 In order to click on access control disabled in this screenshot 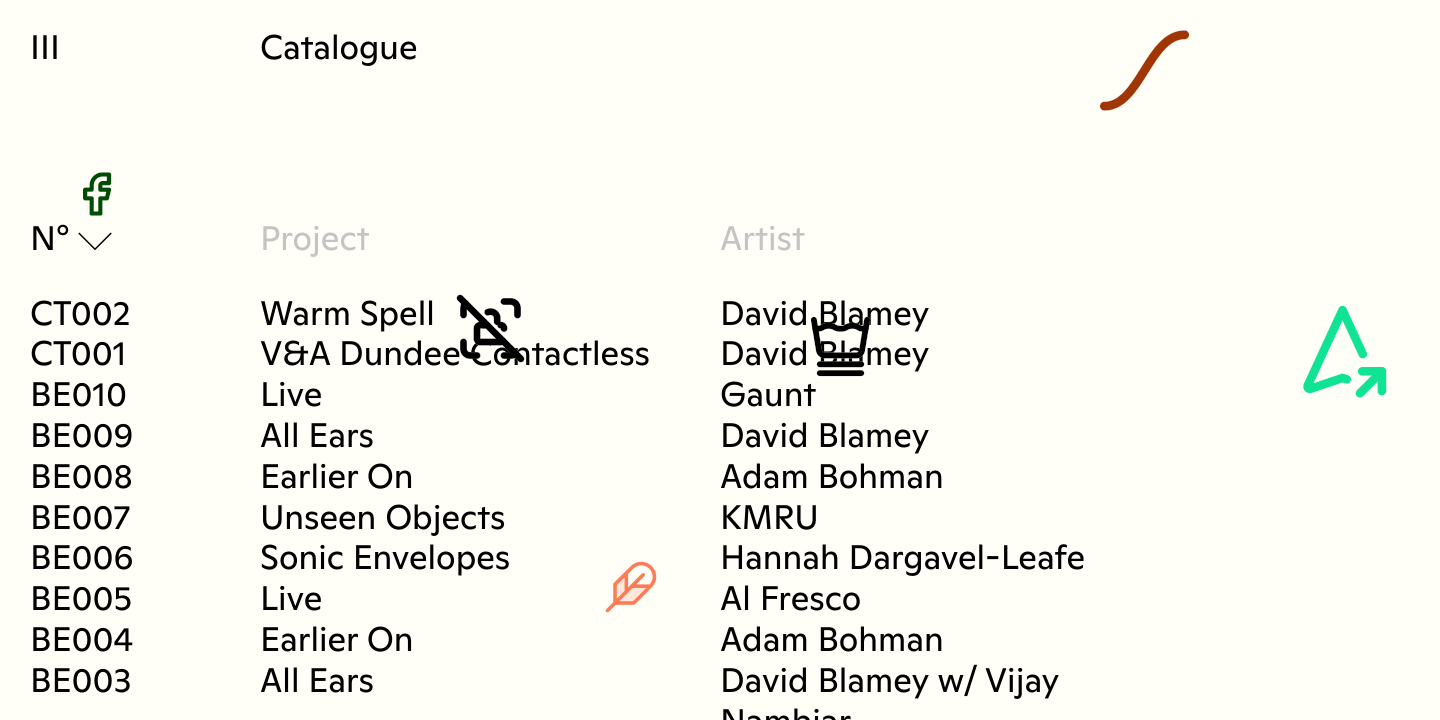, I will do `click(490, 328)`.